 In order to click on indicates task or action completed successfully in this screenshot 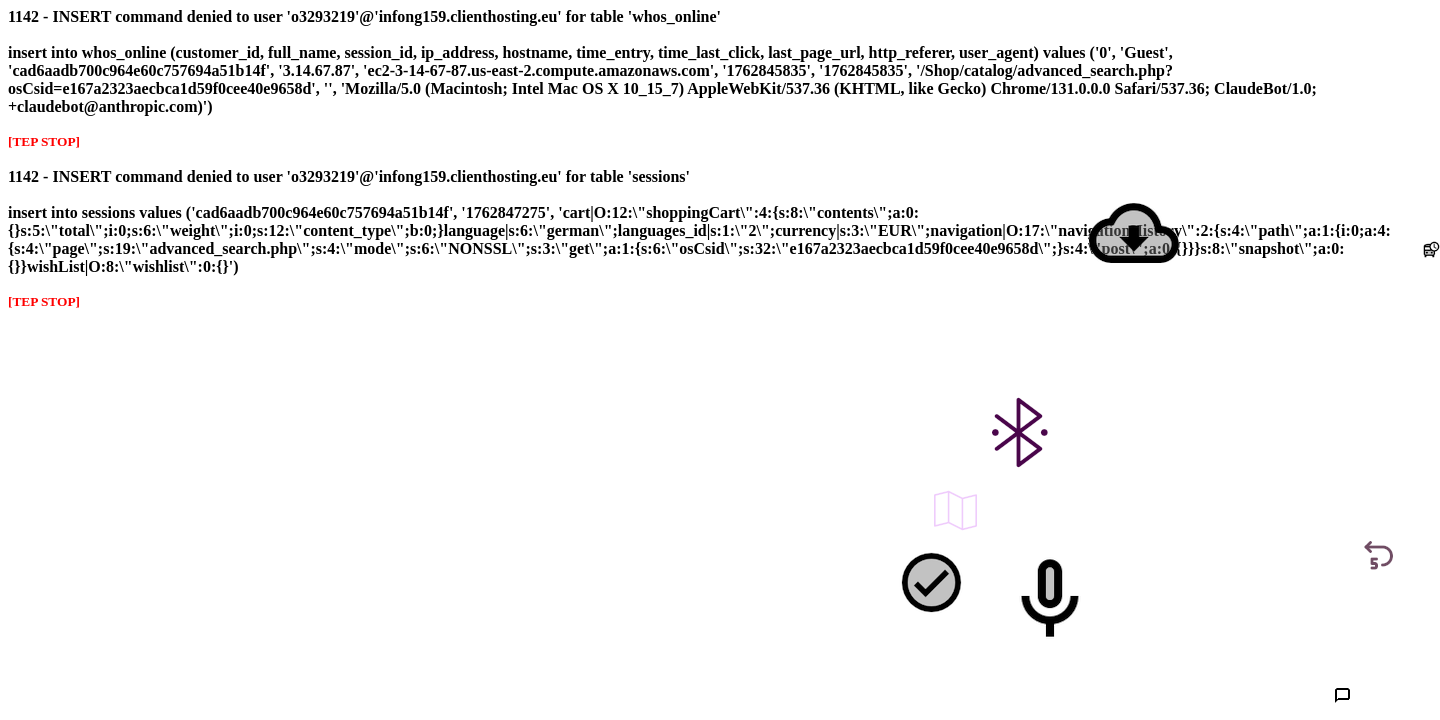, I will do `click(931, 582)`.